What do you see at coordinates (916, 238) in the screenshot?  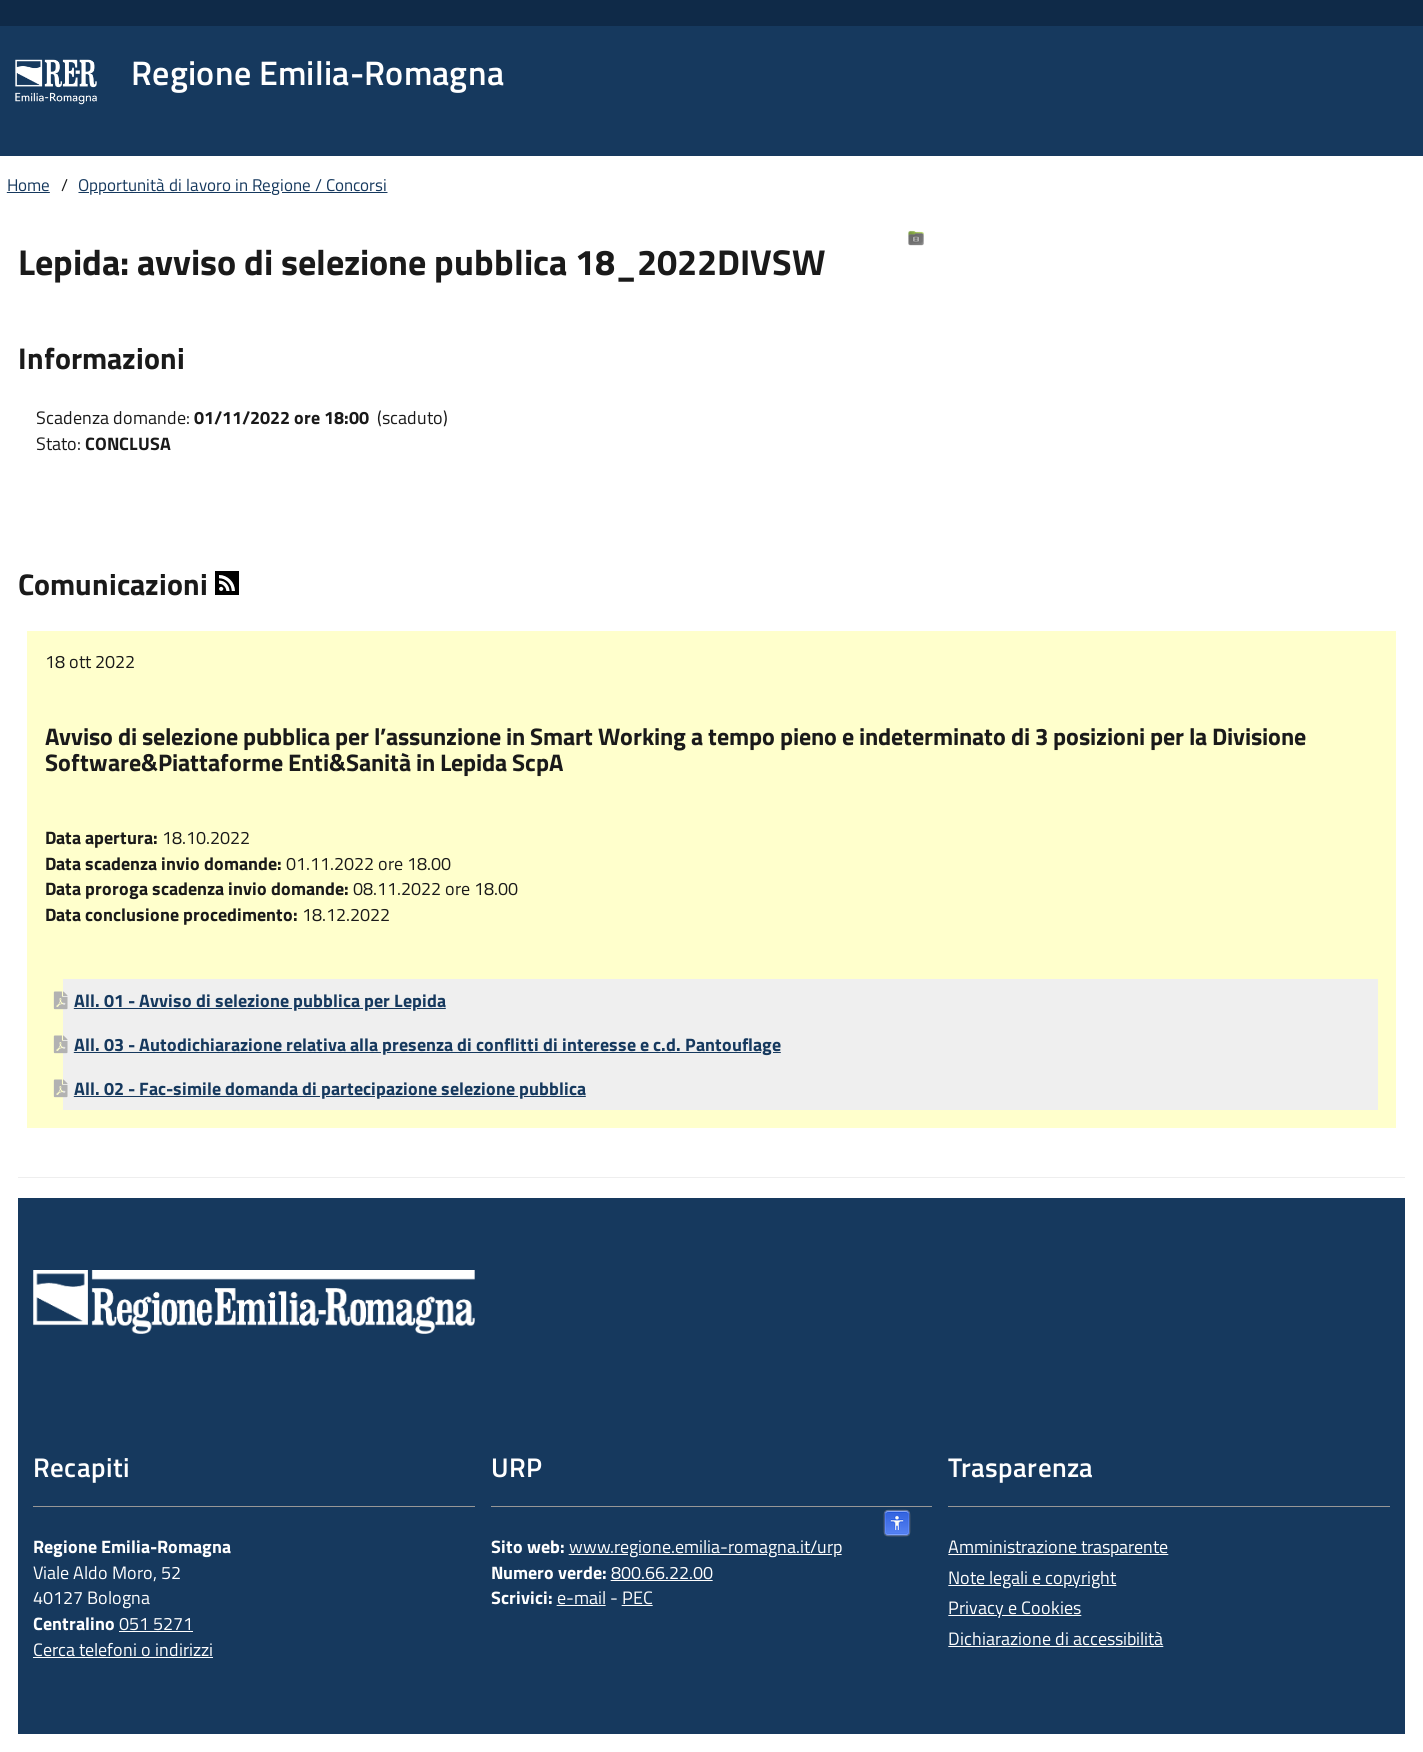 I see `open your videos folder` at bounding box center [916, 238].